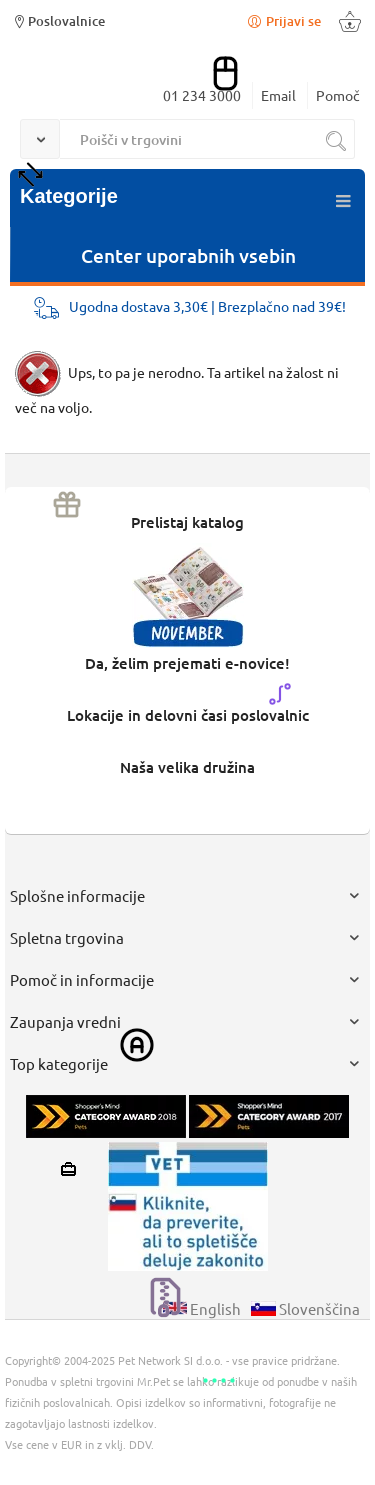  I want to click on compressed or zipped file, so click(165, 1296).